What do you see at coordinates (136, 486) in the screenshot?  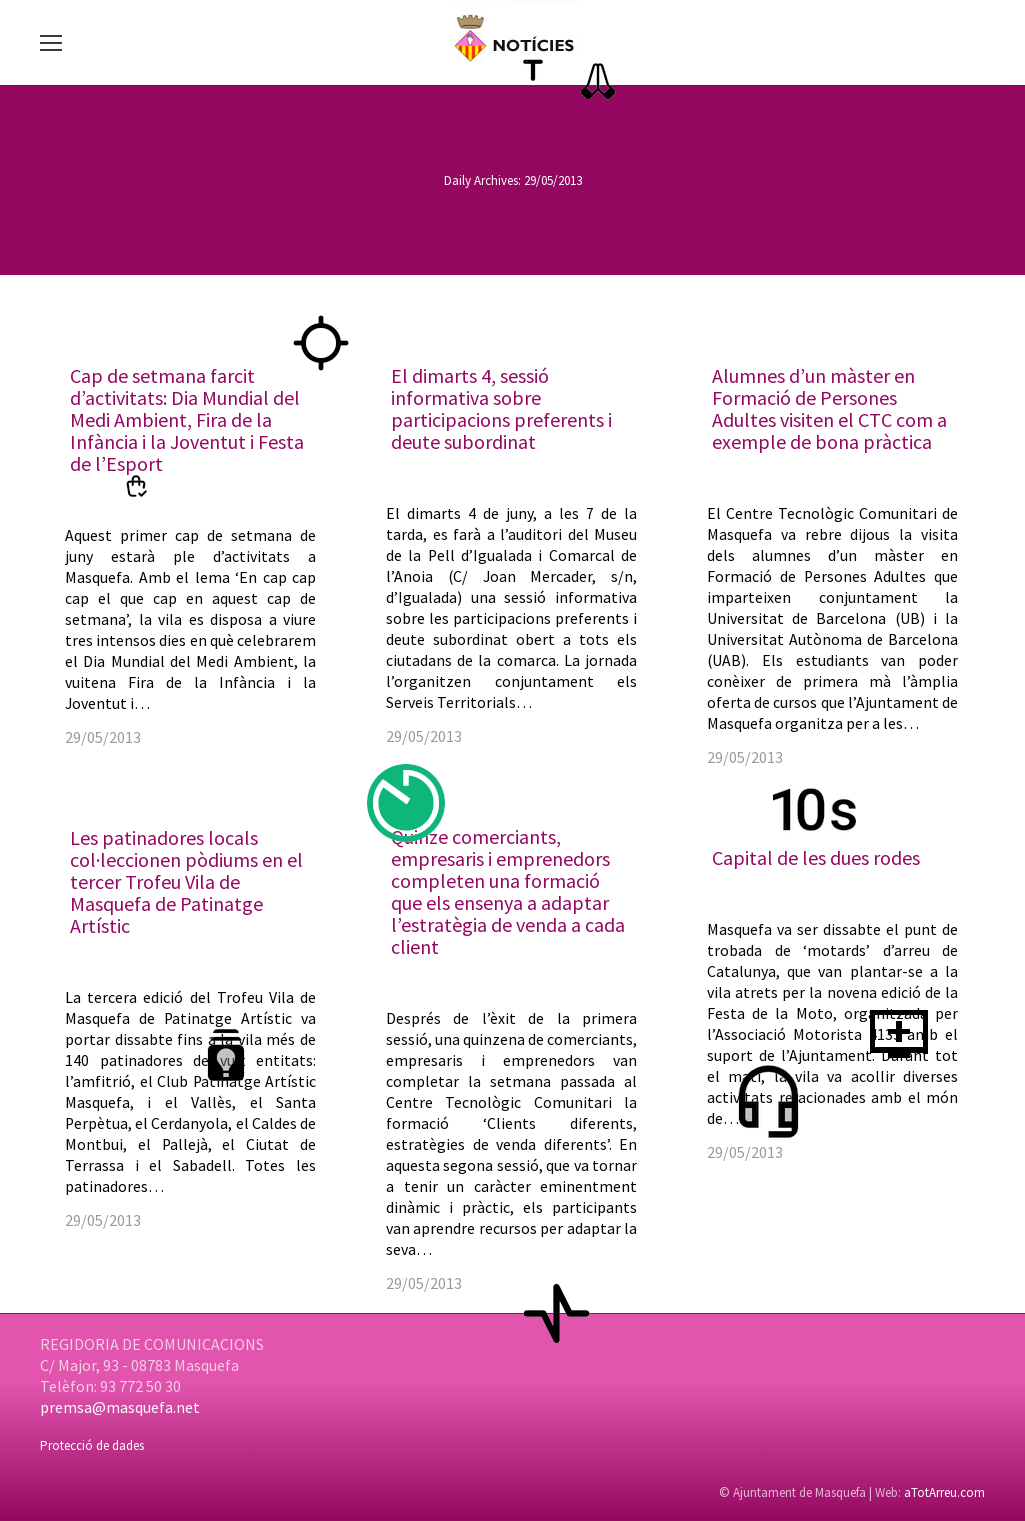 I see `purchase completed successfully` at bounding box center [136, 486].